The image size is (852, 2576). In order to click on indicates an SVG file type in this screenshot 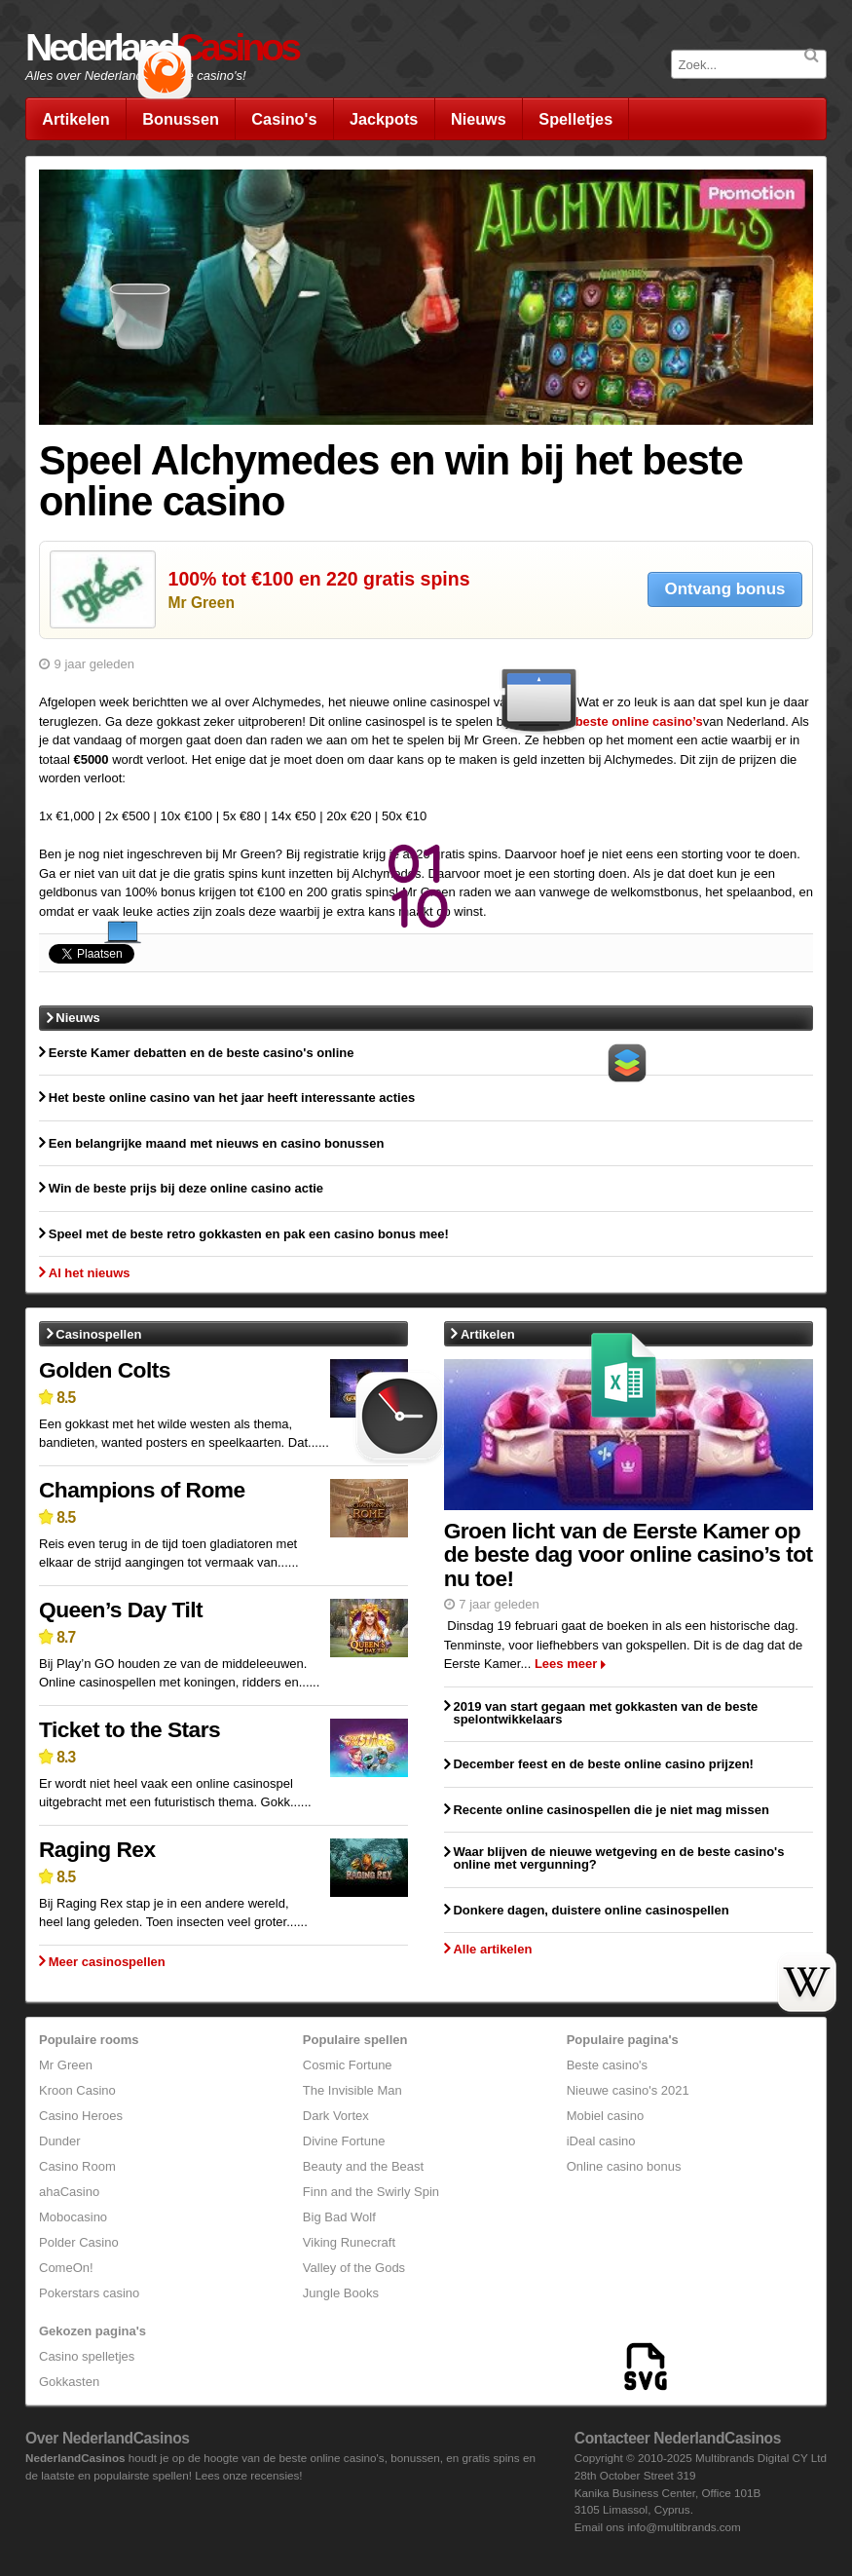, I will do `click(646, 2367)`.